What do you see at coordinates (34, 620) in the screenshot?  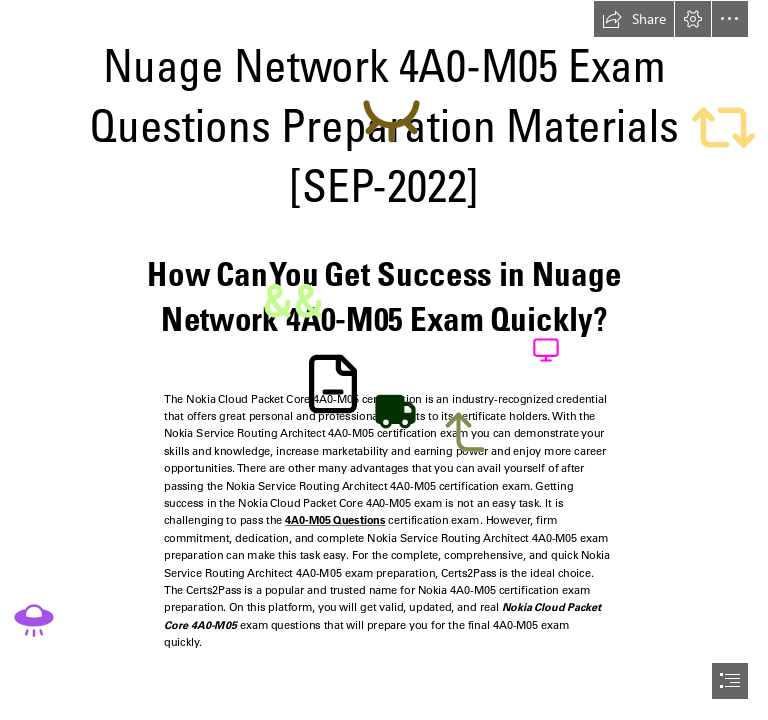 I see `access sci-fi or space-themed content` at bounding box center [34, 620].